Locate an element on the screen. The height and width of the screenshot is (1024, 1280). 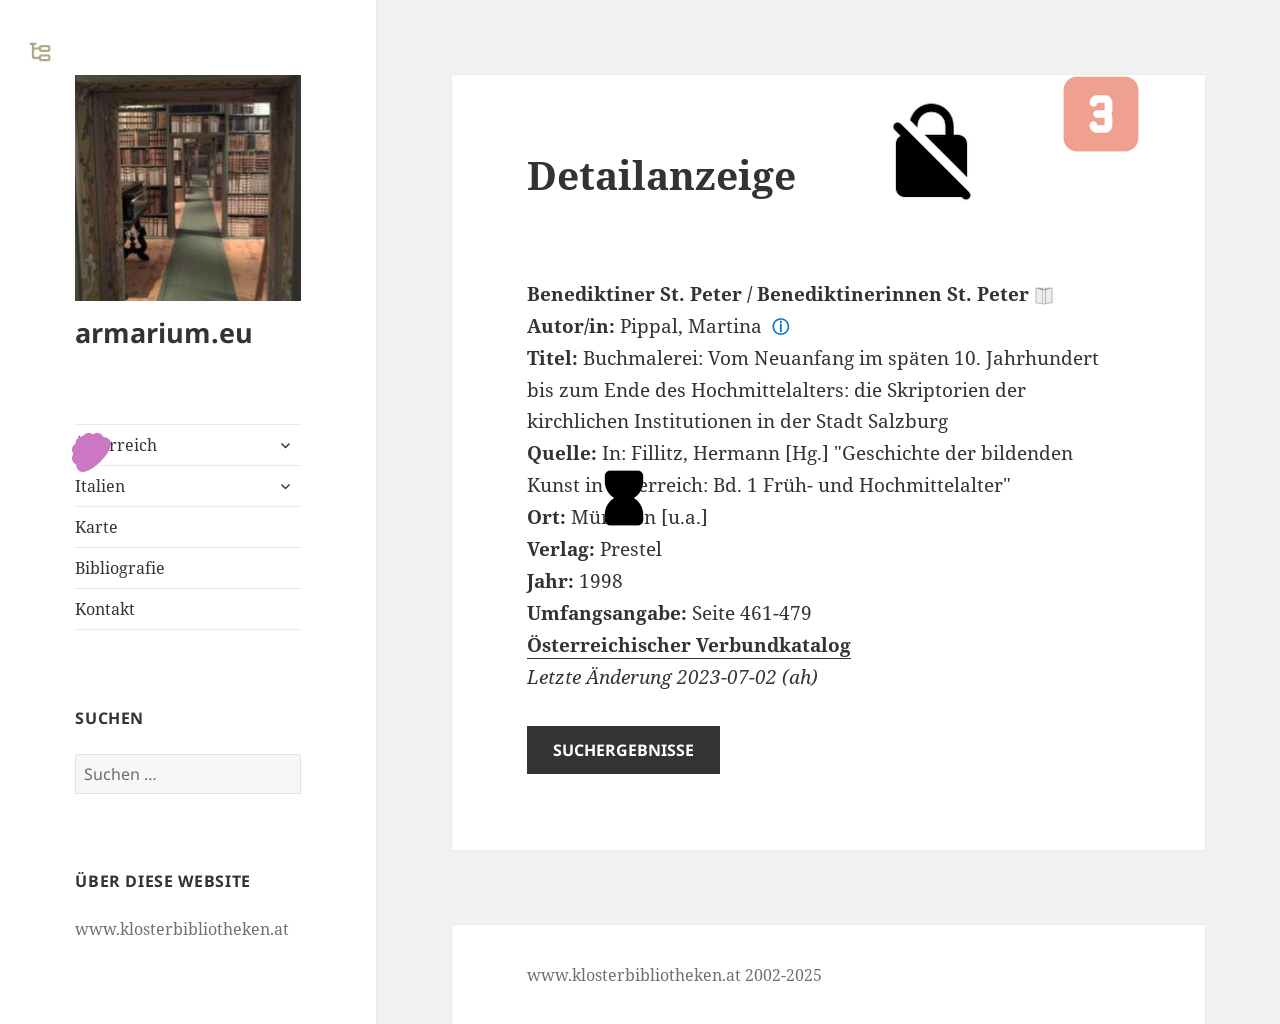
browse asian cuisine or dumpling restaurants is located at coordinates (91, 452).